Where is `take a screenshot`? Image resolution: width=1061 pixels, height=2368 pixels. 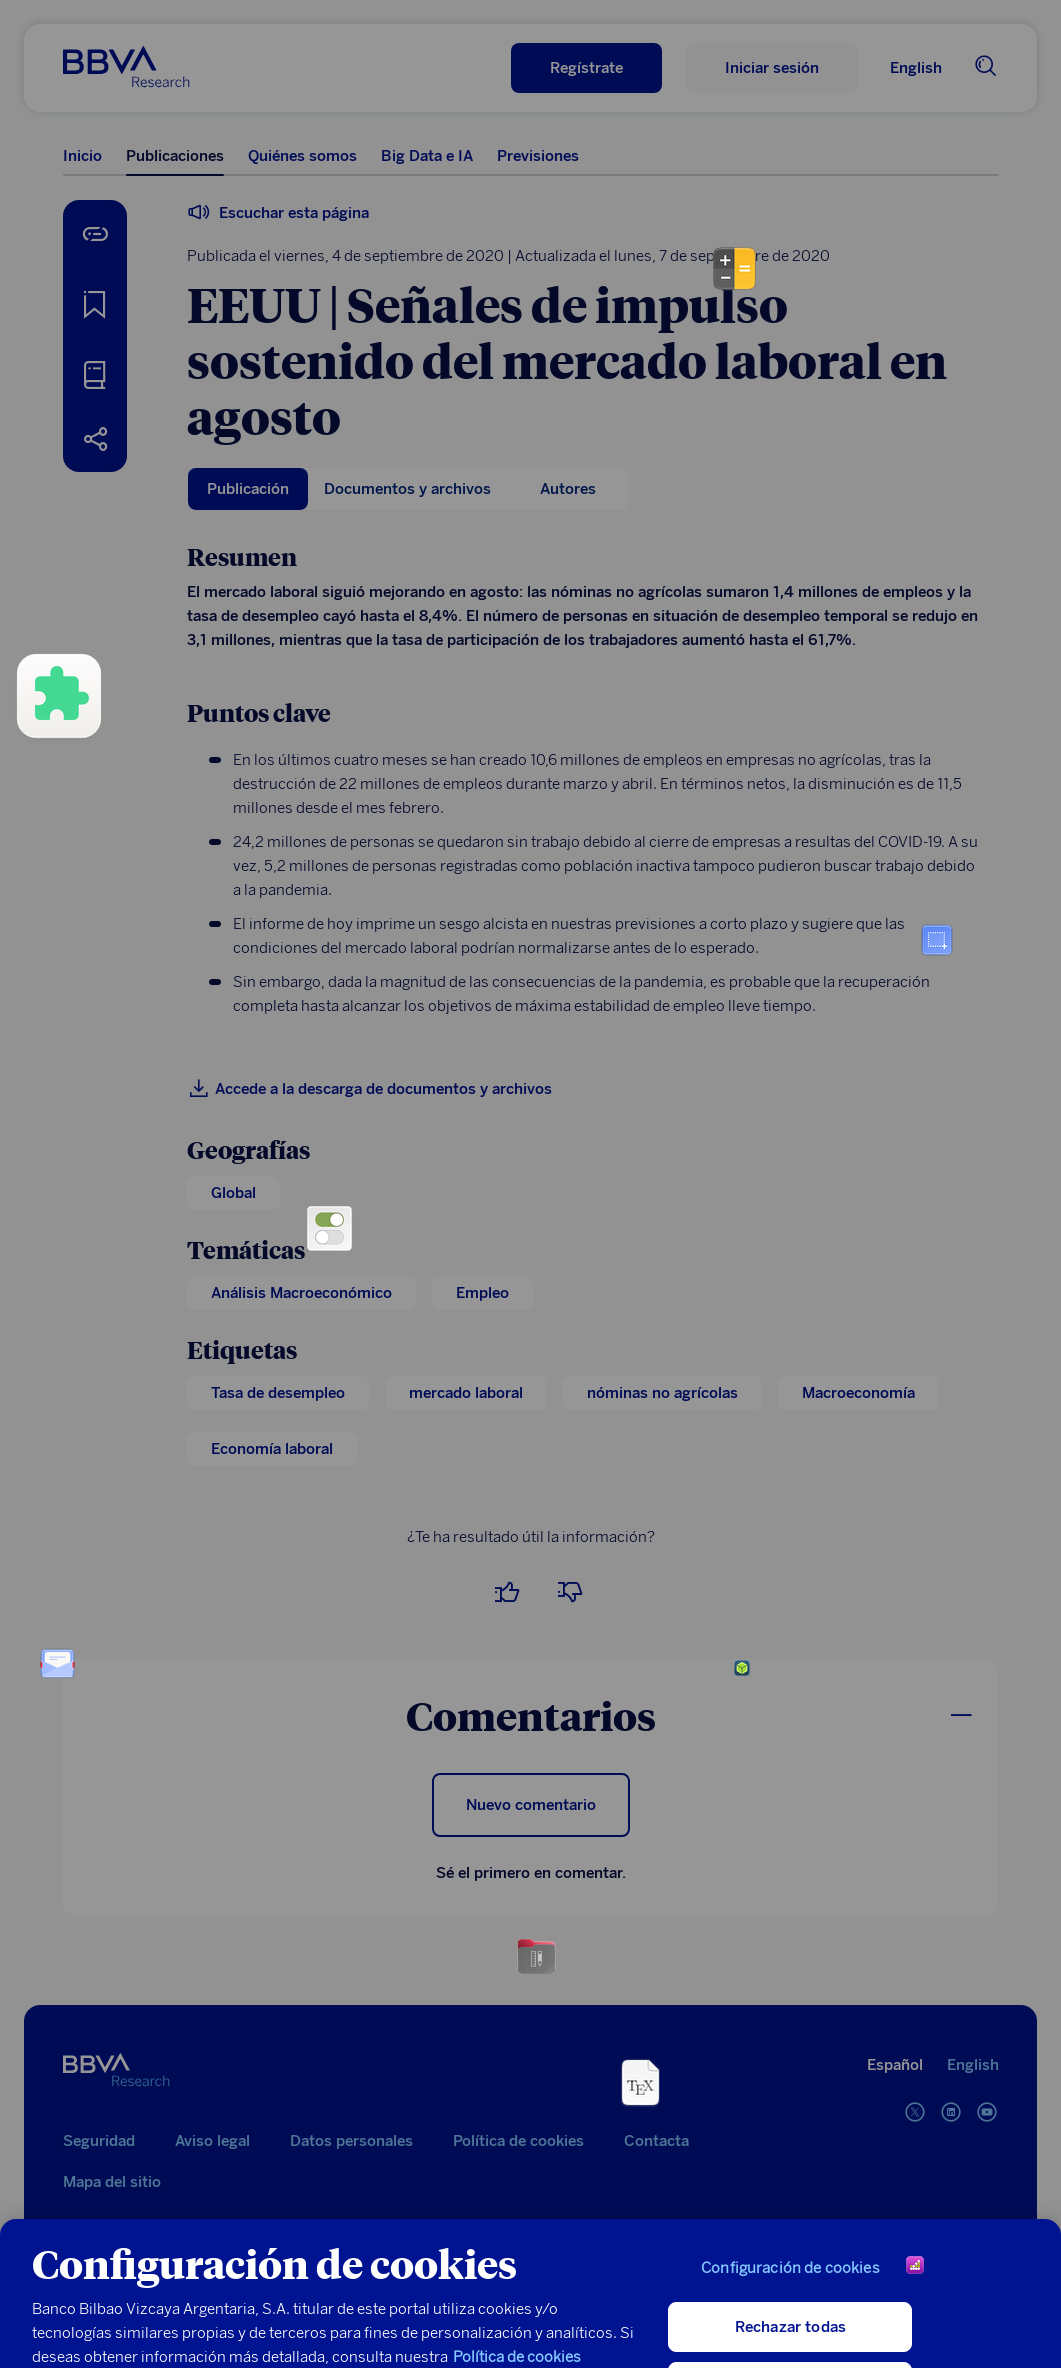 take a screenshot is located at coordinates (937, 940).